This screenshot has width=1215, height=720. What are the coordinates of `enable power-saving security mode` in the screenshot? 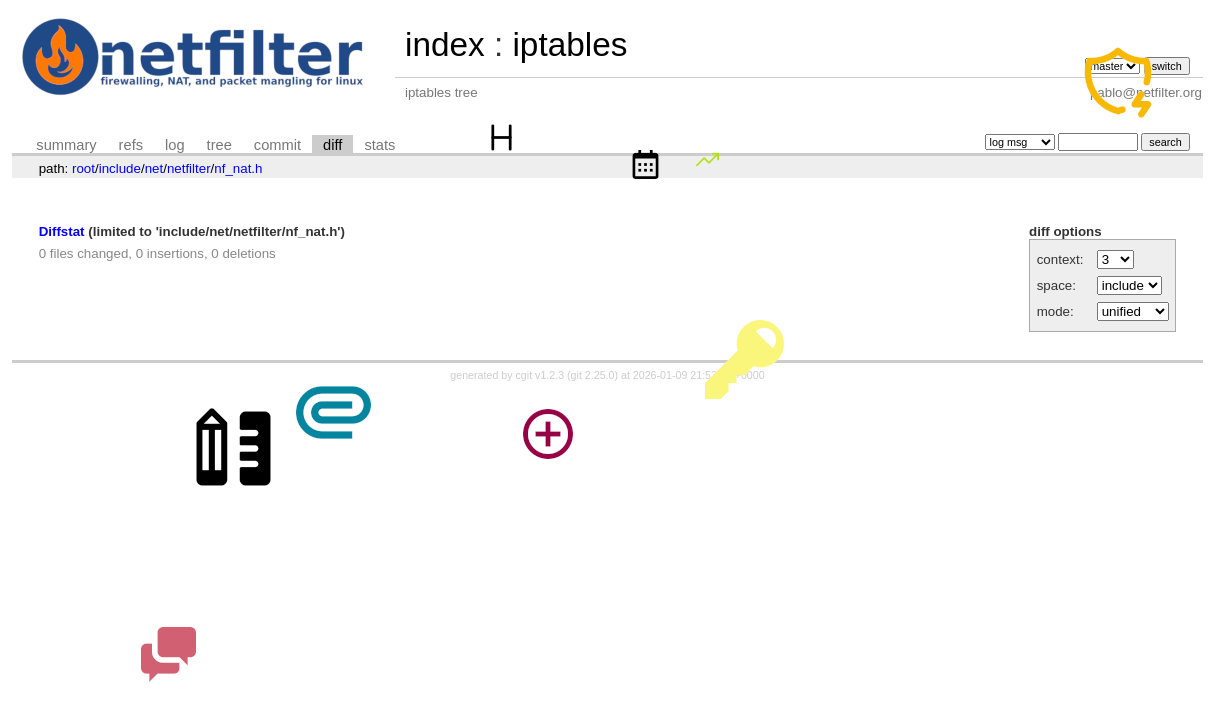 It's located at (1118, 81).